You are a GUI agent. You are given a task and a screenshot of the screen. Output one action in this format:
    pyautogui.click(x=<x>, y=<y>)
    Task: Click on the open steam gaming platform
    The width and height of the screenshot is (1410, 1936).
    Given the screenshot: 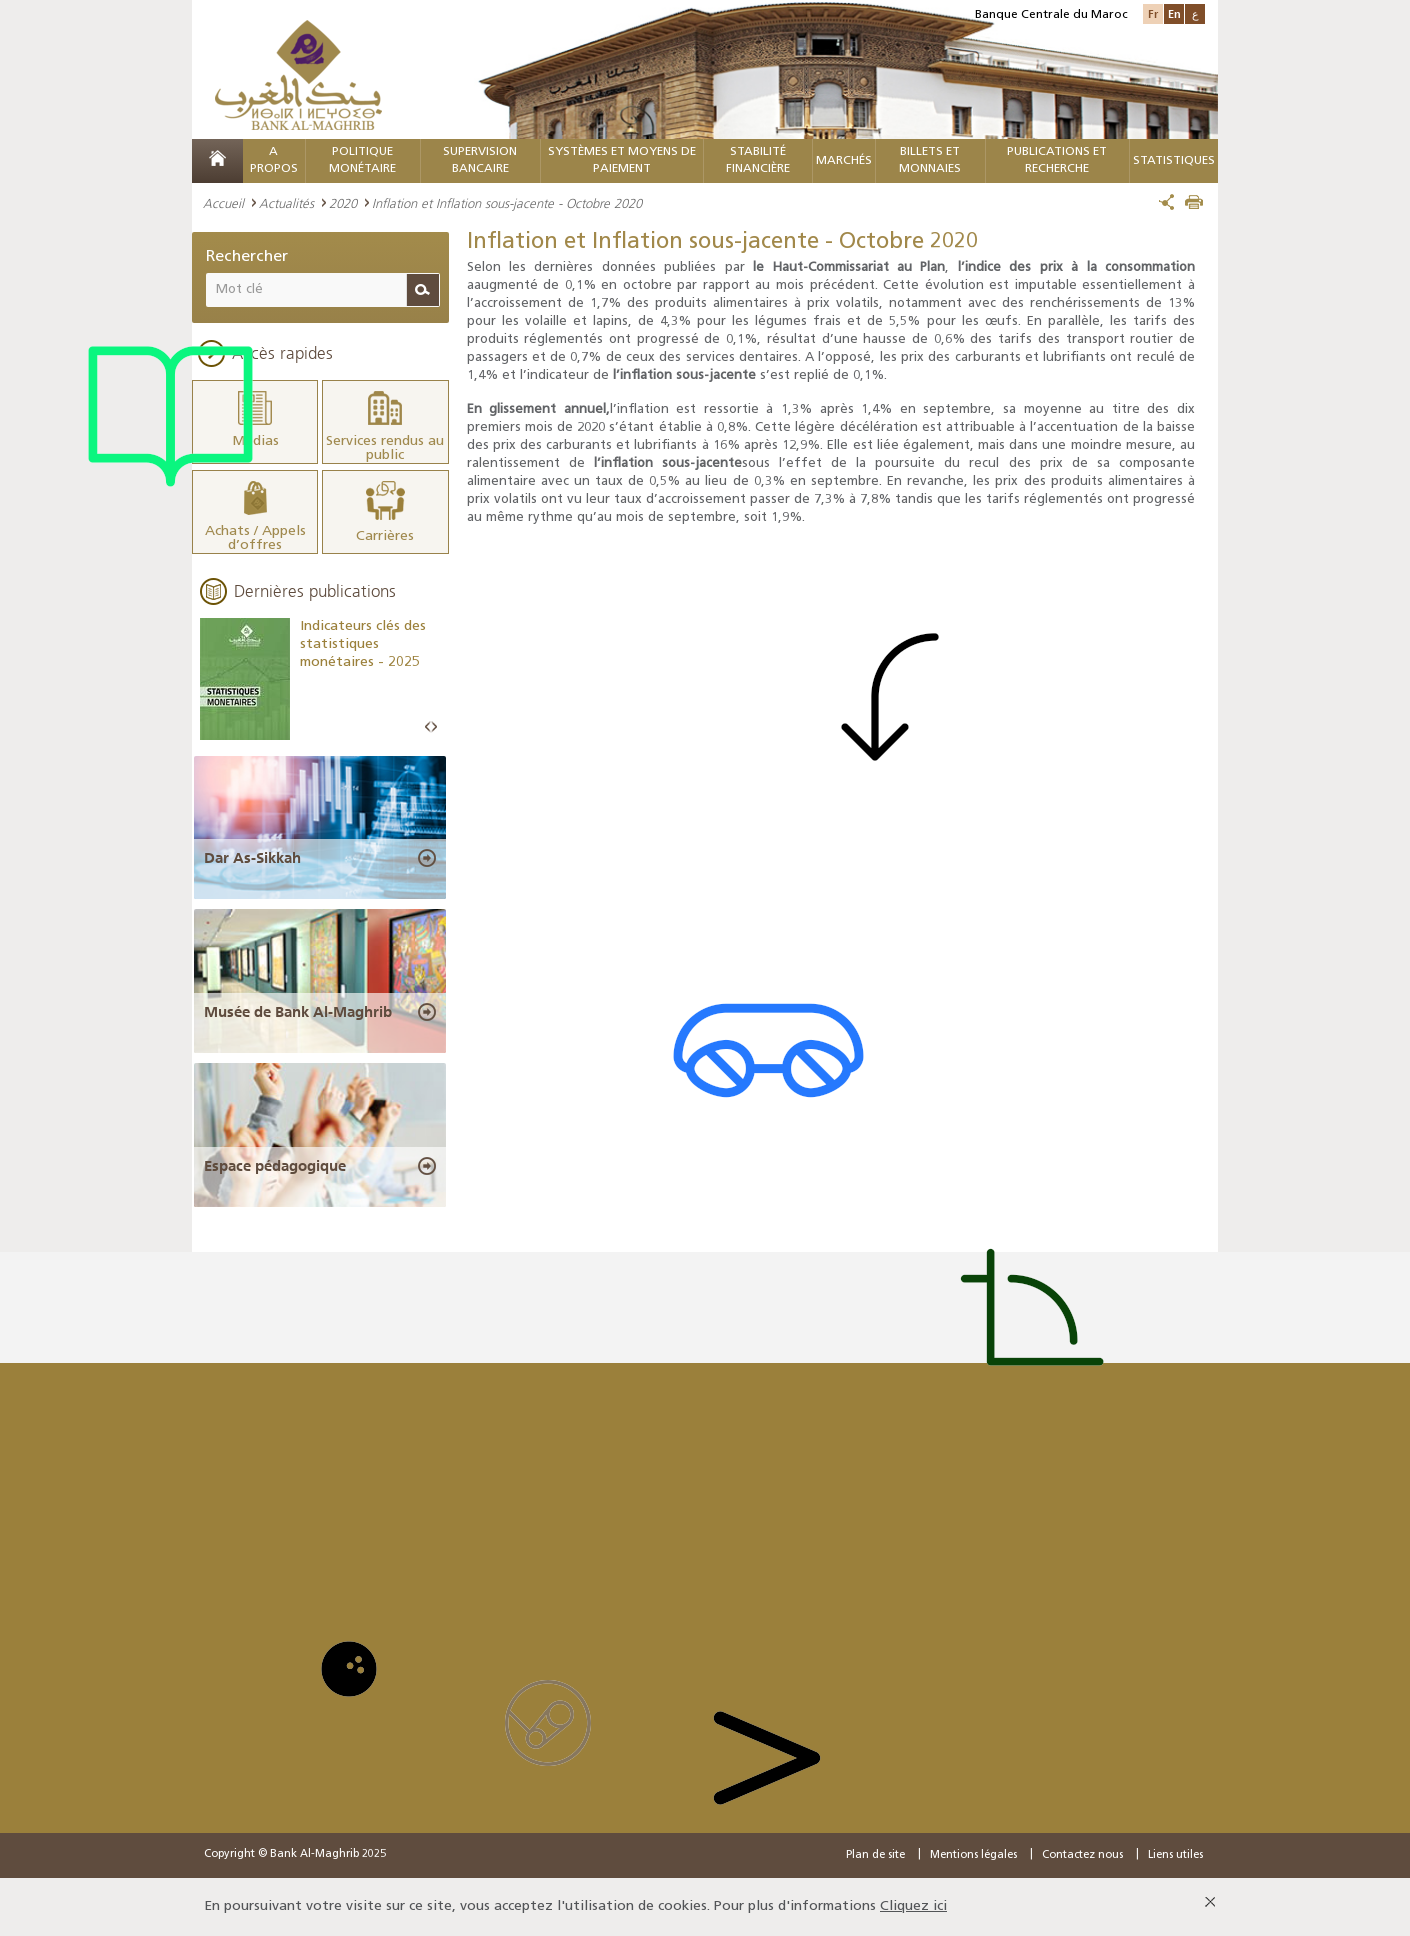 What is the action you would take?
    pyautogui.click(x=548, y=1723)
    